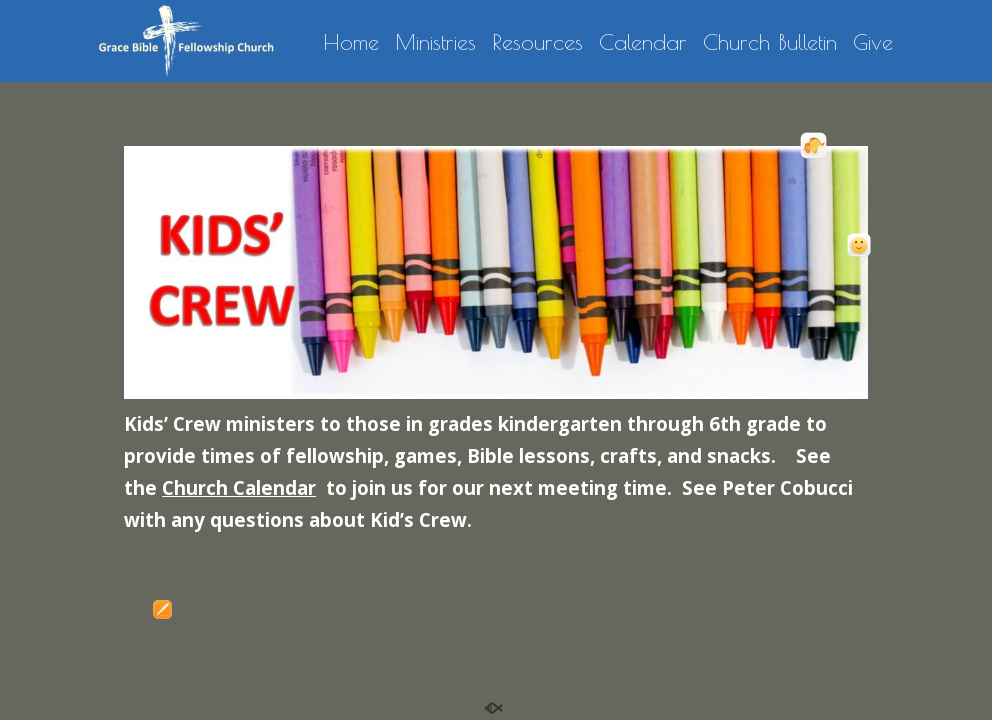  I want to click on open TablePlus database management app, so click(813, 145).